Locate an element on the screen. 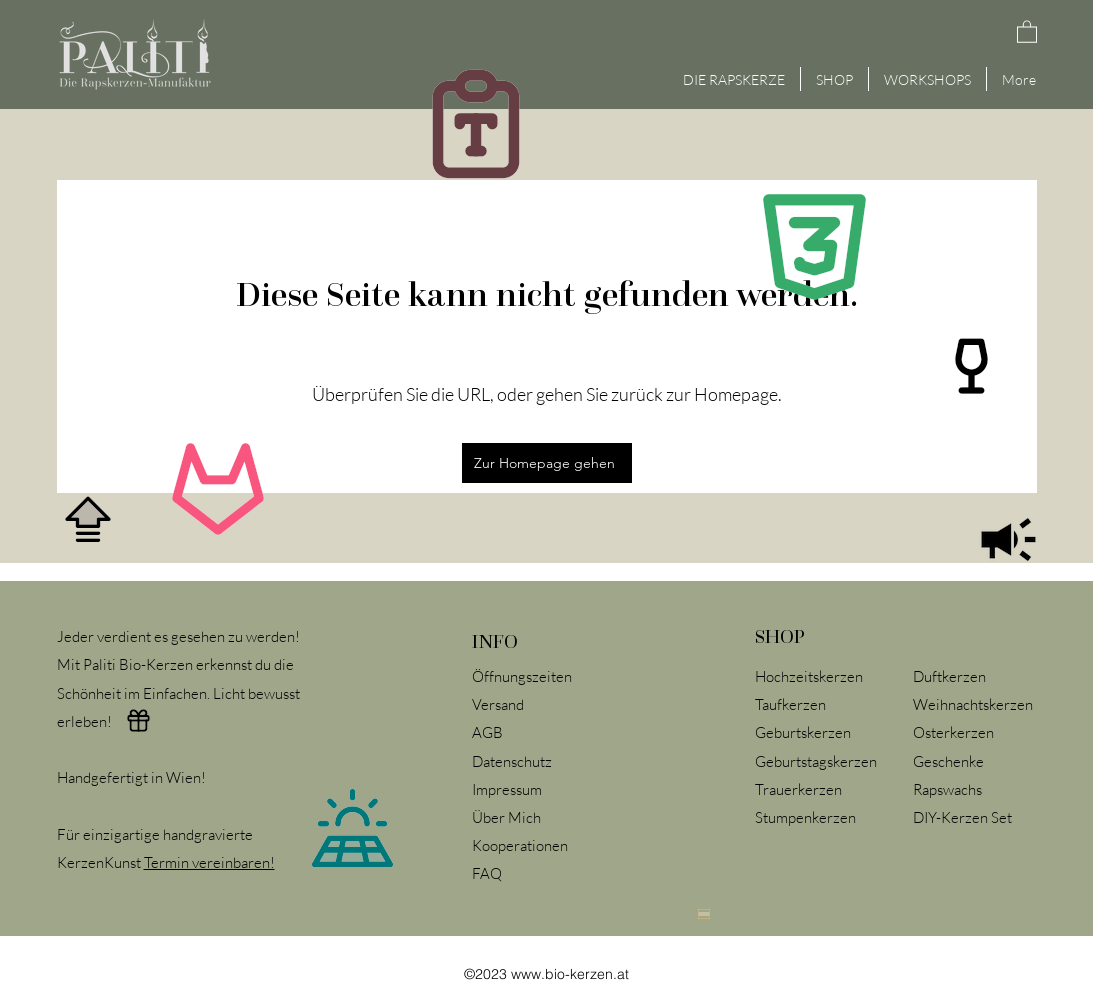 This screenshot has height=997, width=1093. view or redeem a gift is located at coordinates (138, 720).